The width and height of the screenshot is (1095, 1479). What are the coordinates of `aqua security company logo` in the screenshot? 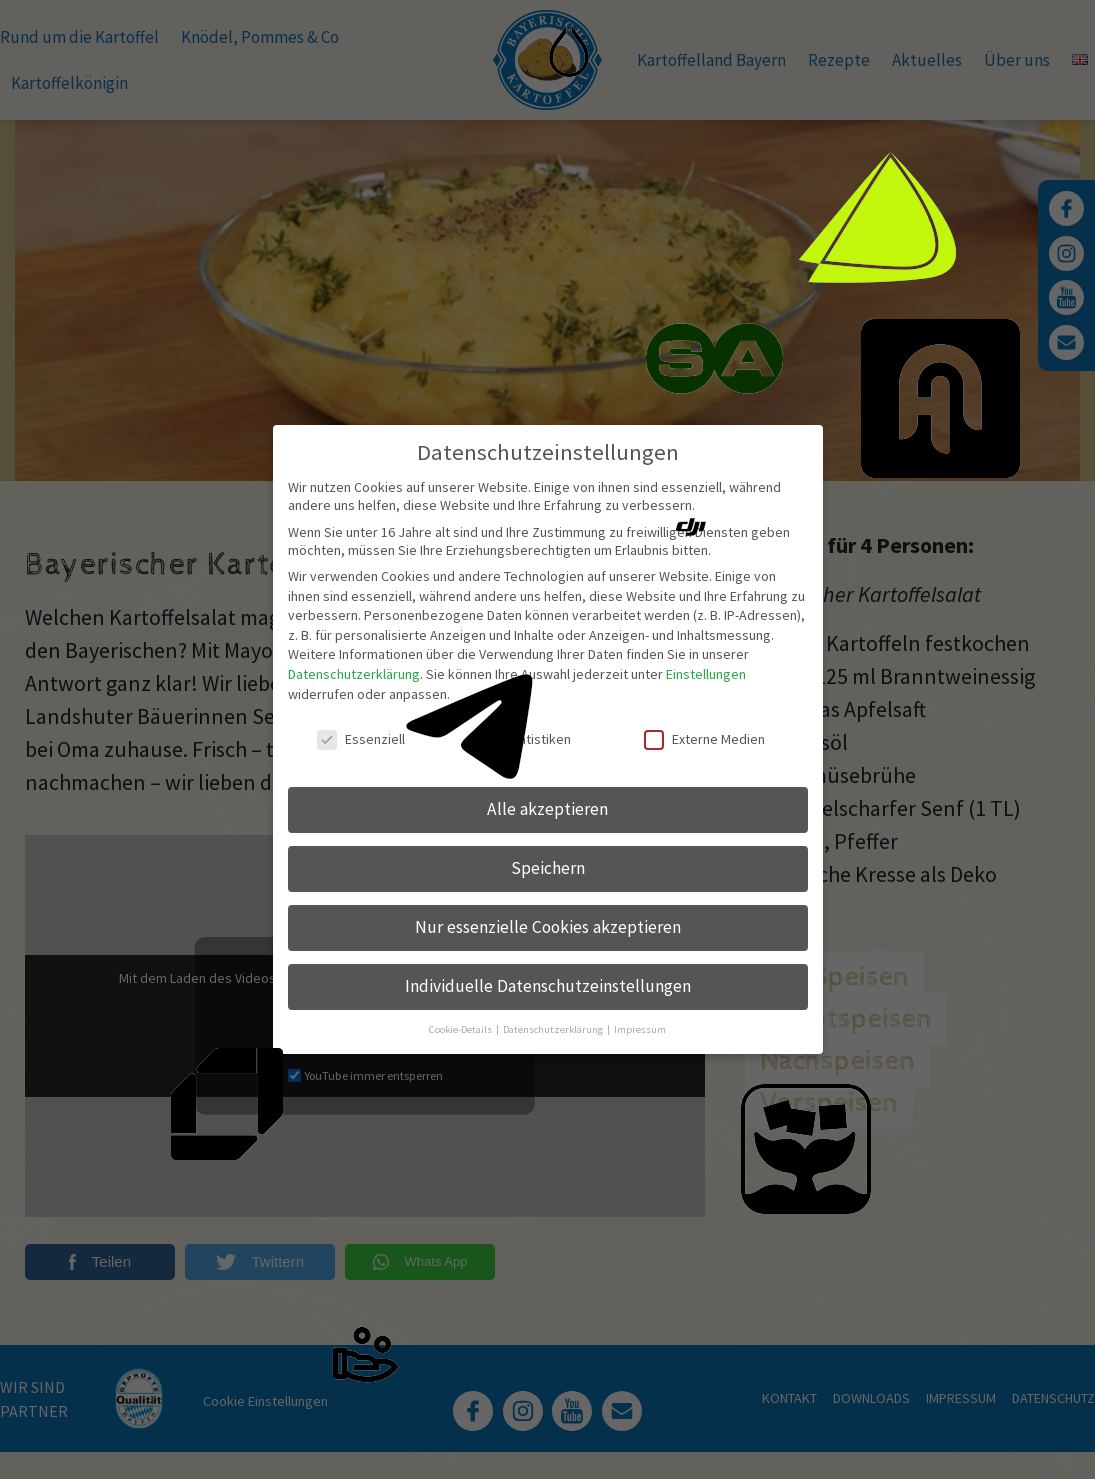 It's located at (227, 1104).